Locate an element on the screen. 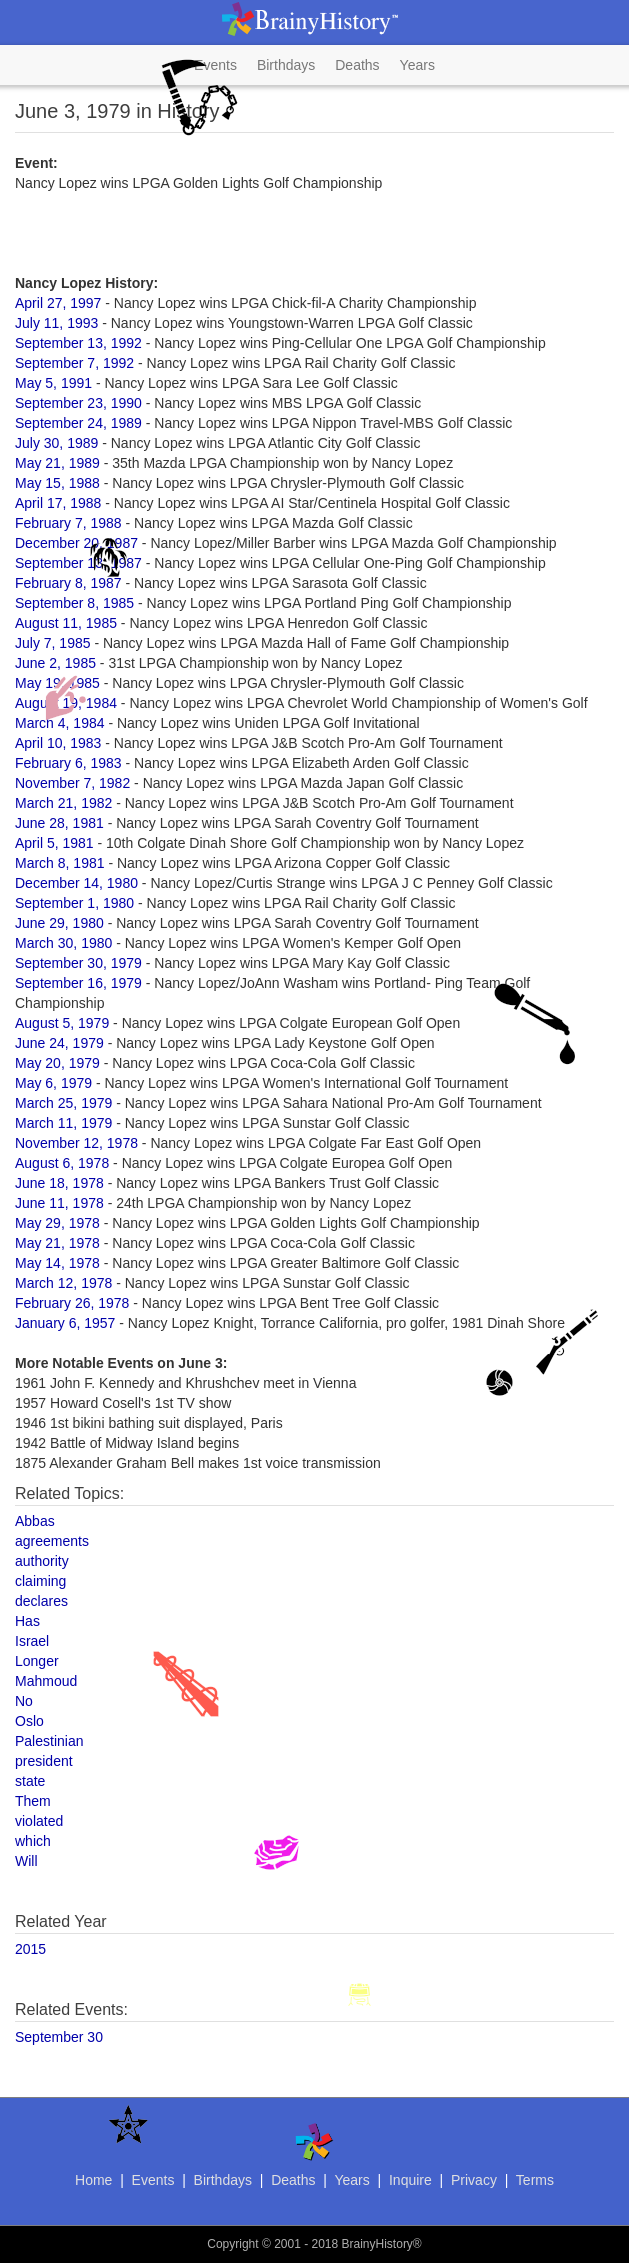 This screenshot has width=629, height=2263. select willow tree in a nature or gardening game is located at coordinates (107, 557).